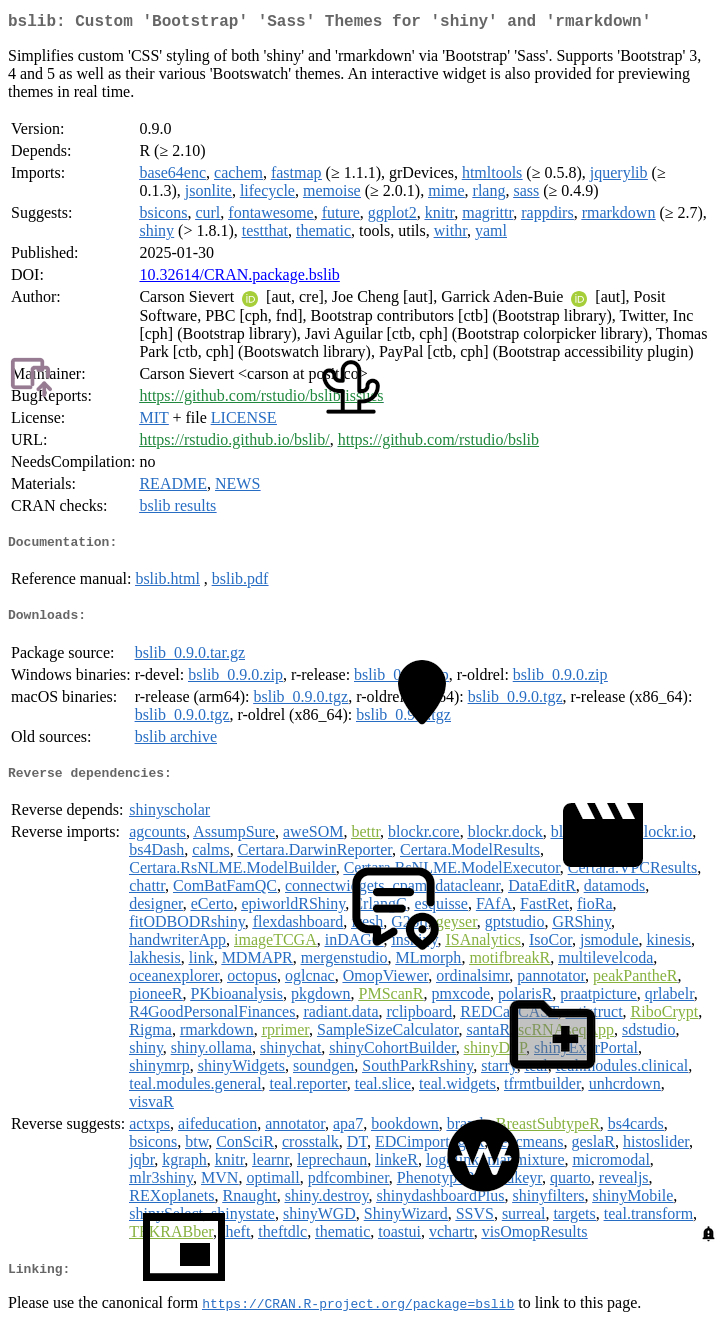 The width and height of the screenshot is (721, 1344). I want to click on indicates desert or arid climate theme, so click(351, 389).